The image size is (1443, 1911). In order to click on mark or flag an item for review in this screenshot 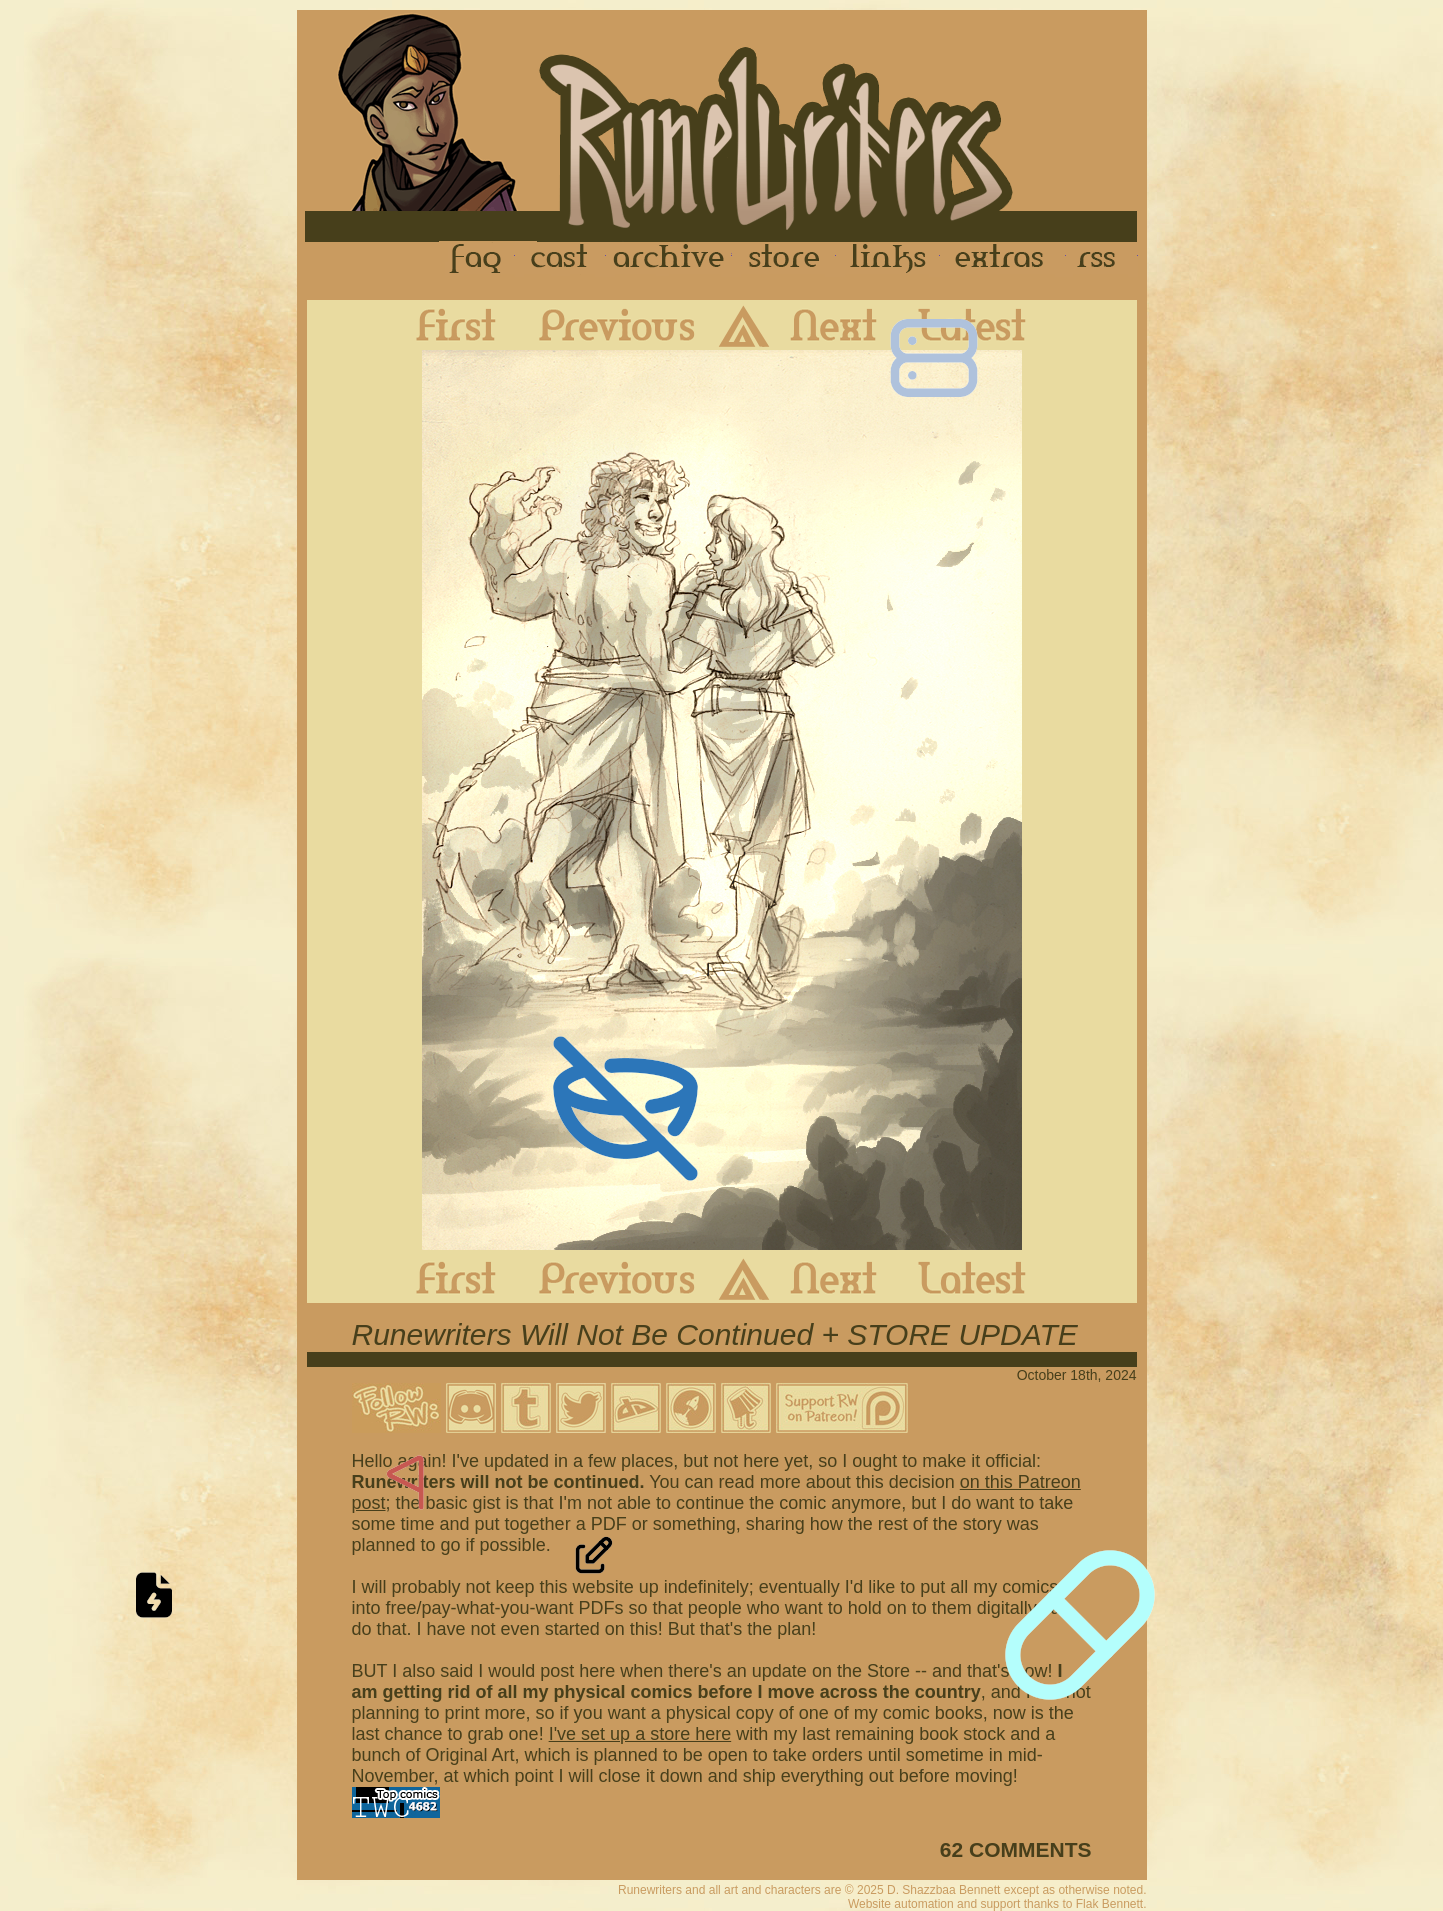, I will do `click(406, 1482)`.